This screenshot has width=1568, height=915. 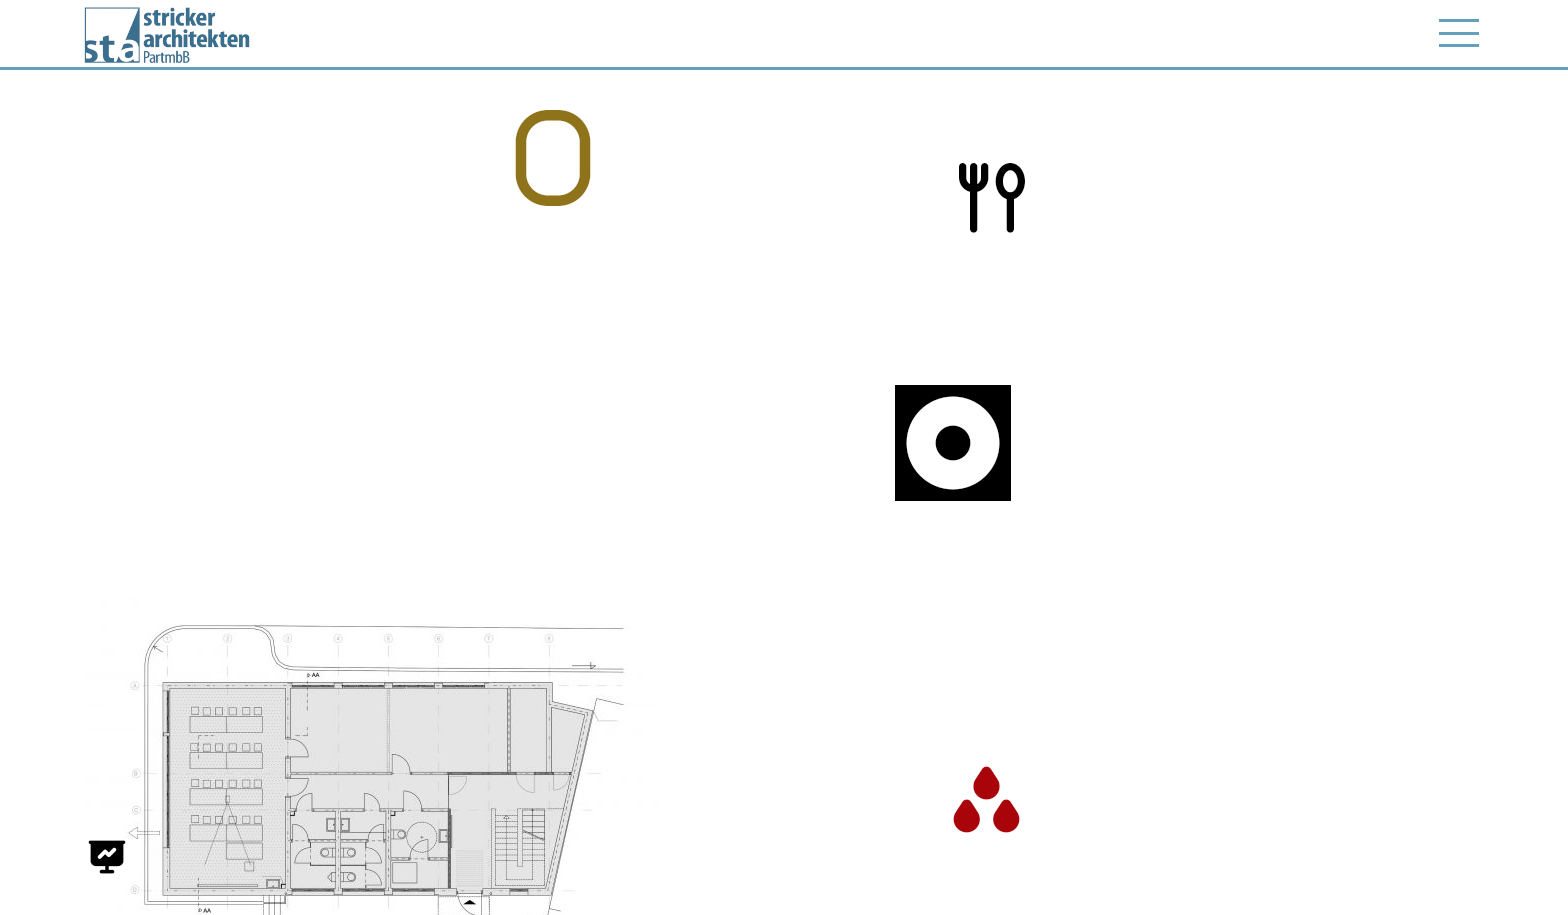 I want to click on the letter "o" character or text indicator, so click(x=553, y=158).